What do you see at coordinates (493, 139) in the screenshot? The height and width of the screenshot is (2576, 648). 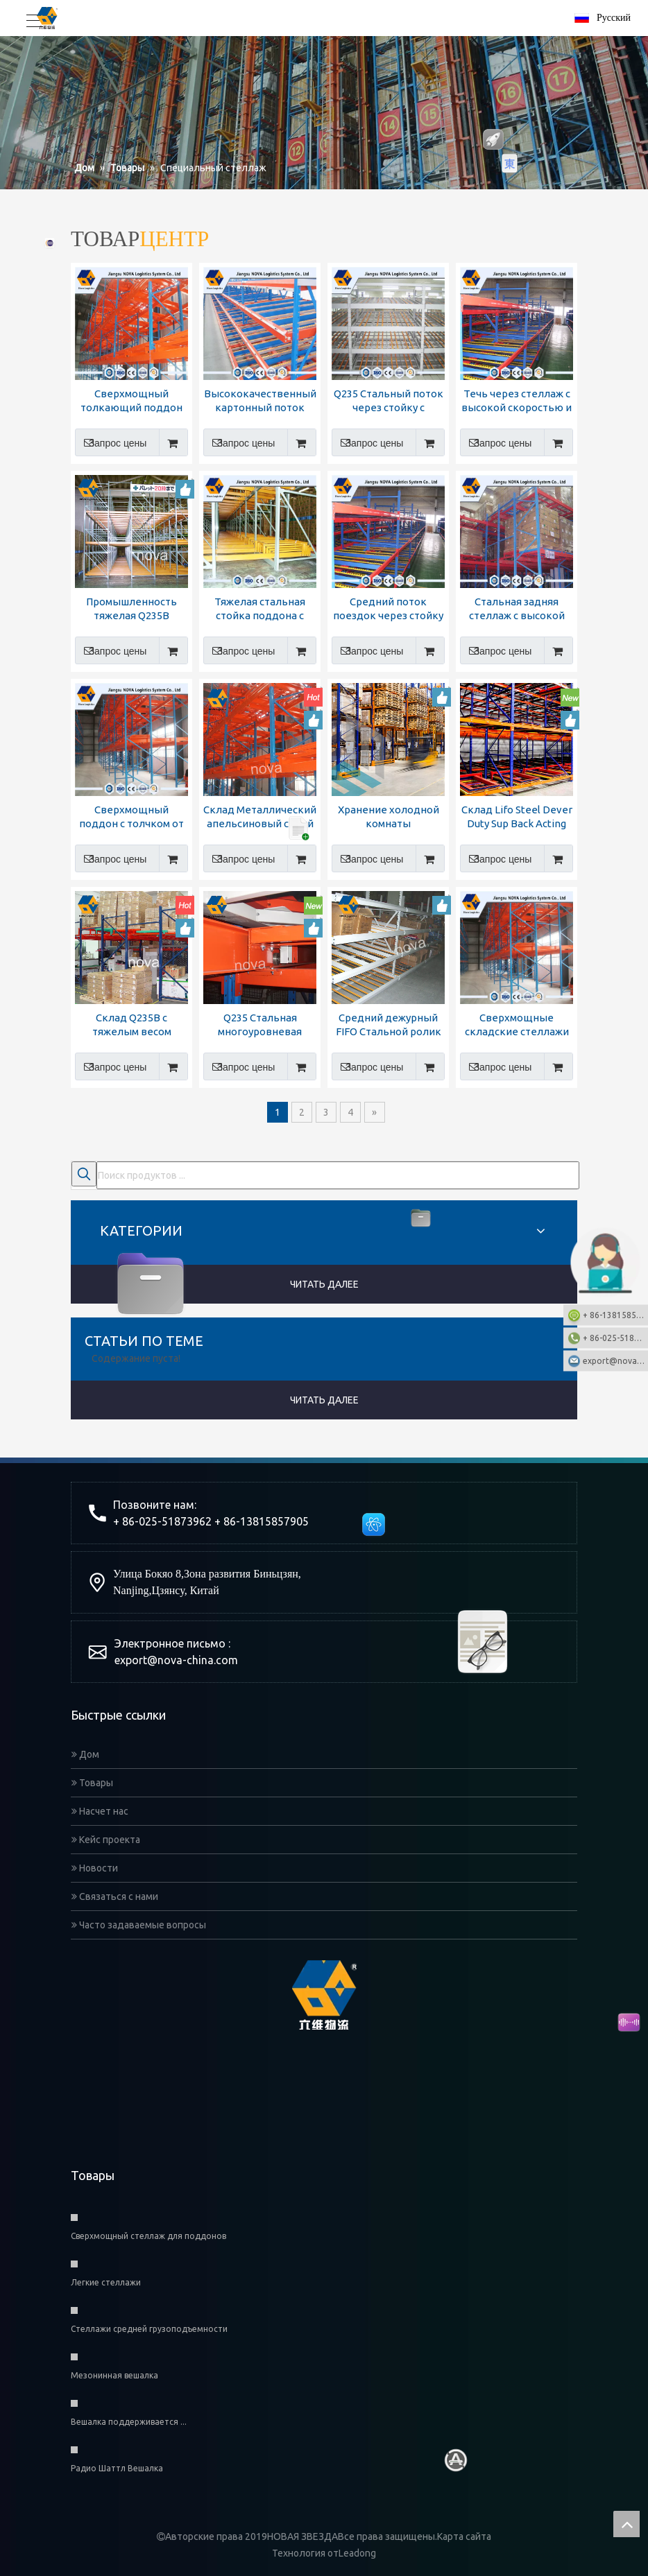 I see `open the games app or game center` at bounding box center [493, 139].